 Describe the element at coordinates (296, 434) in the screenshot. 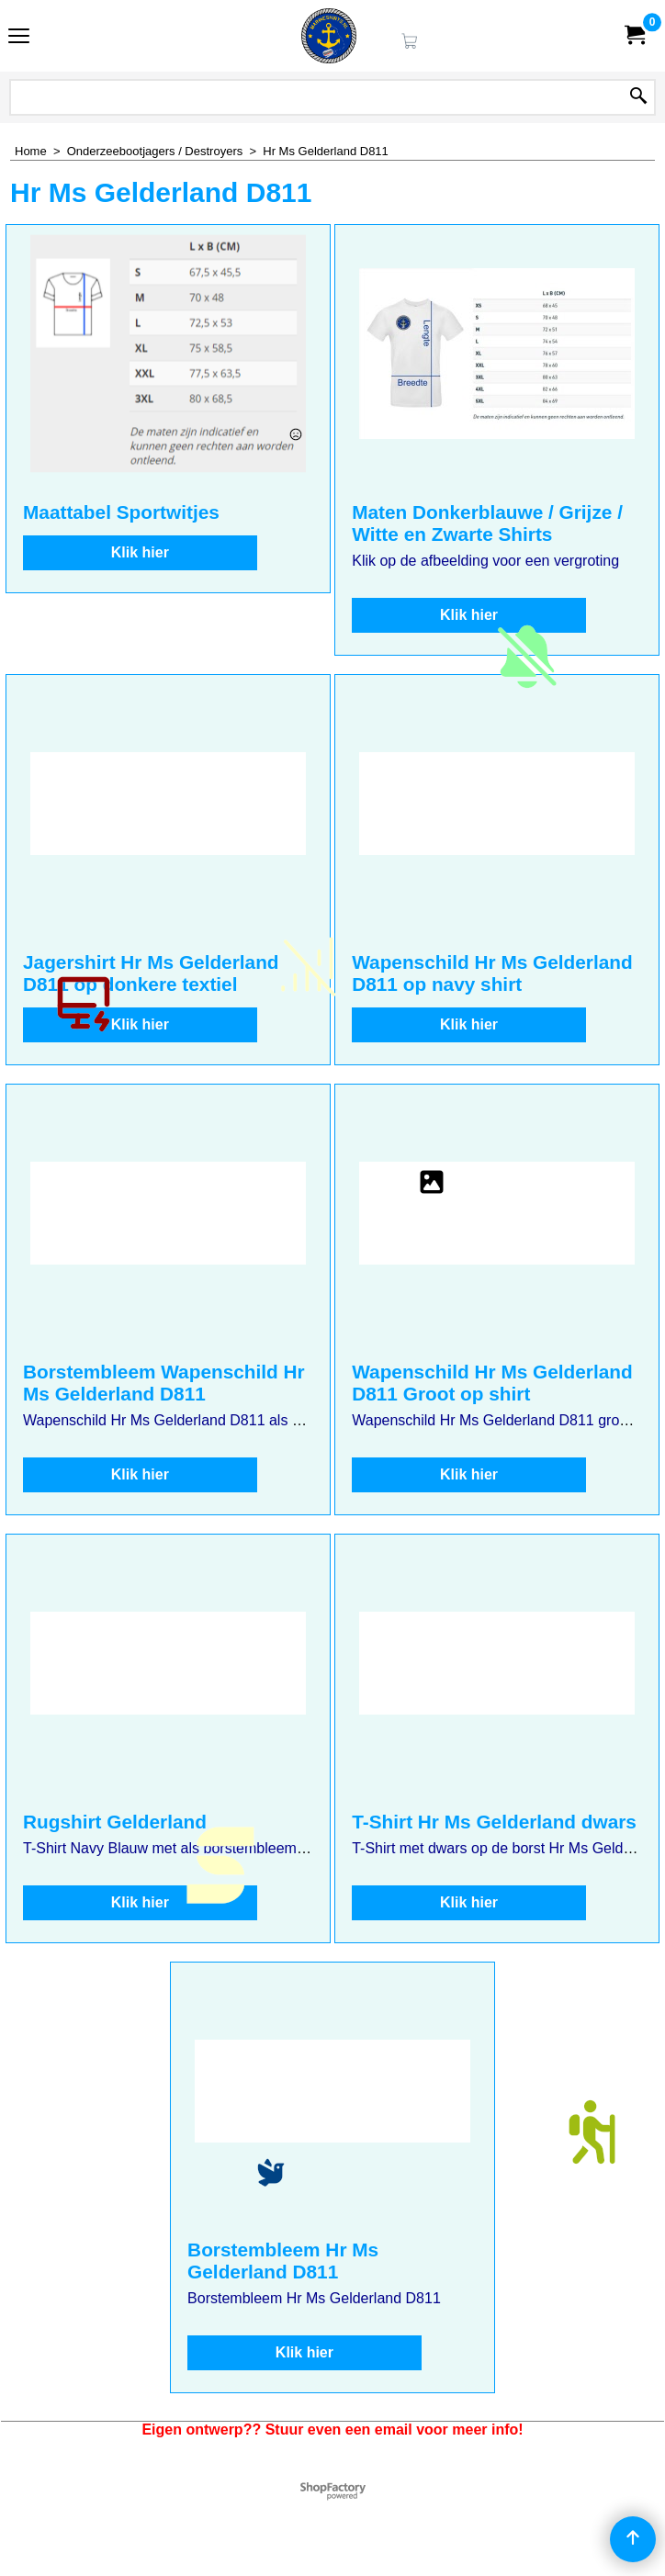

I see `indicate negative feedback or dissatisfaction` at that location.